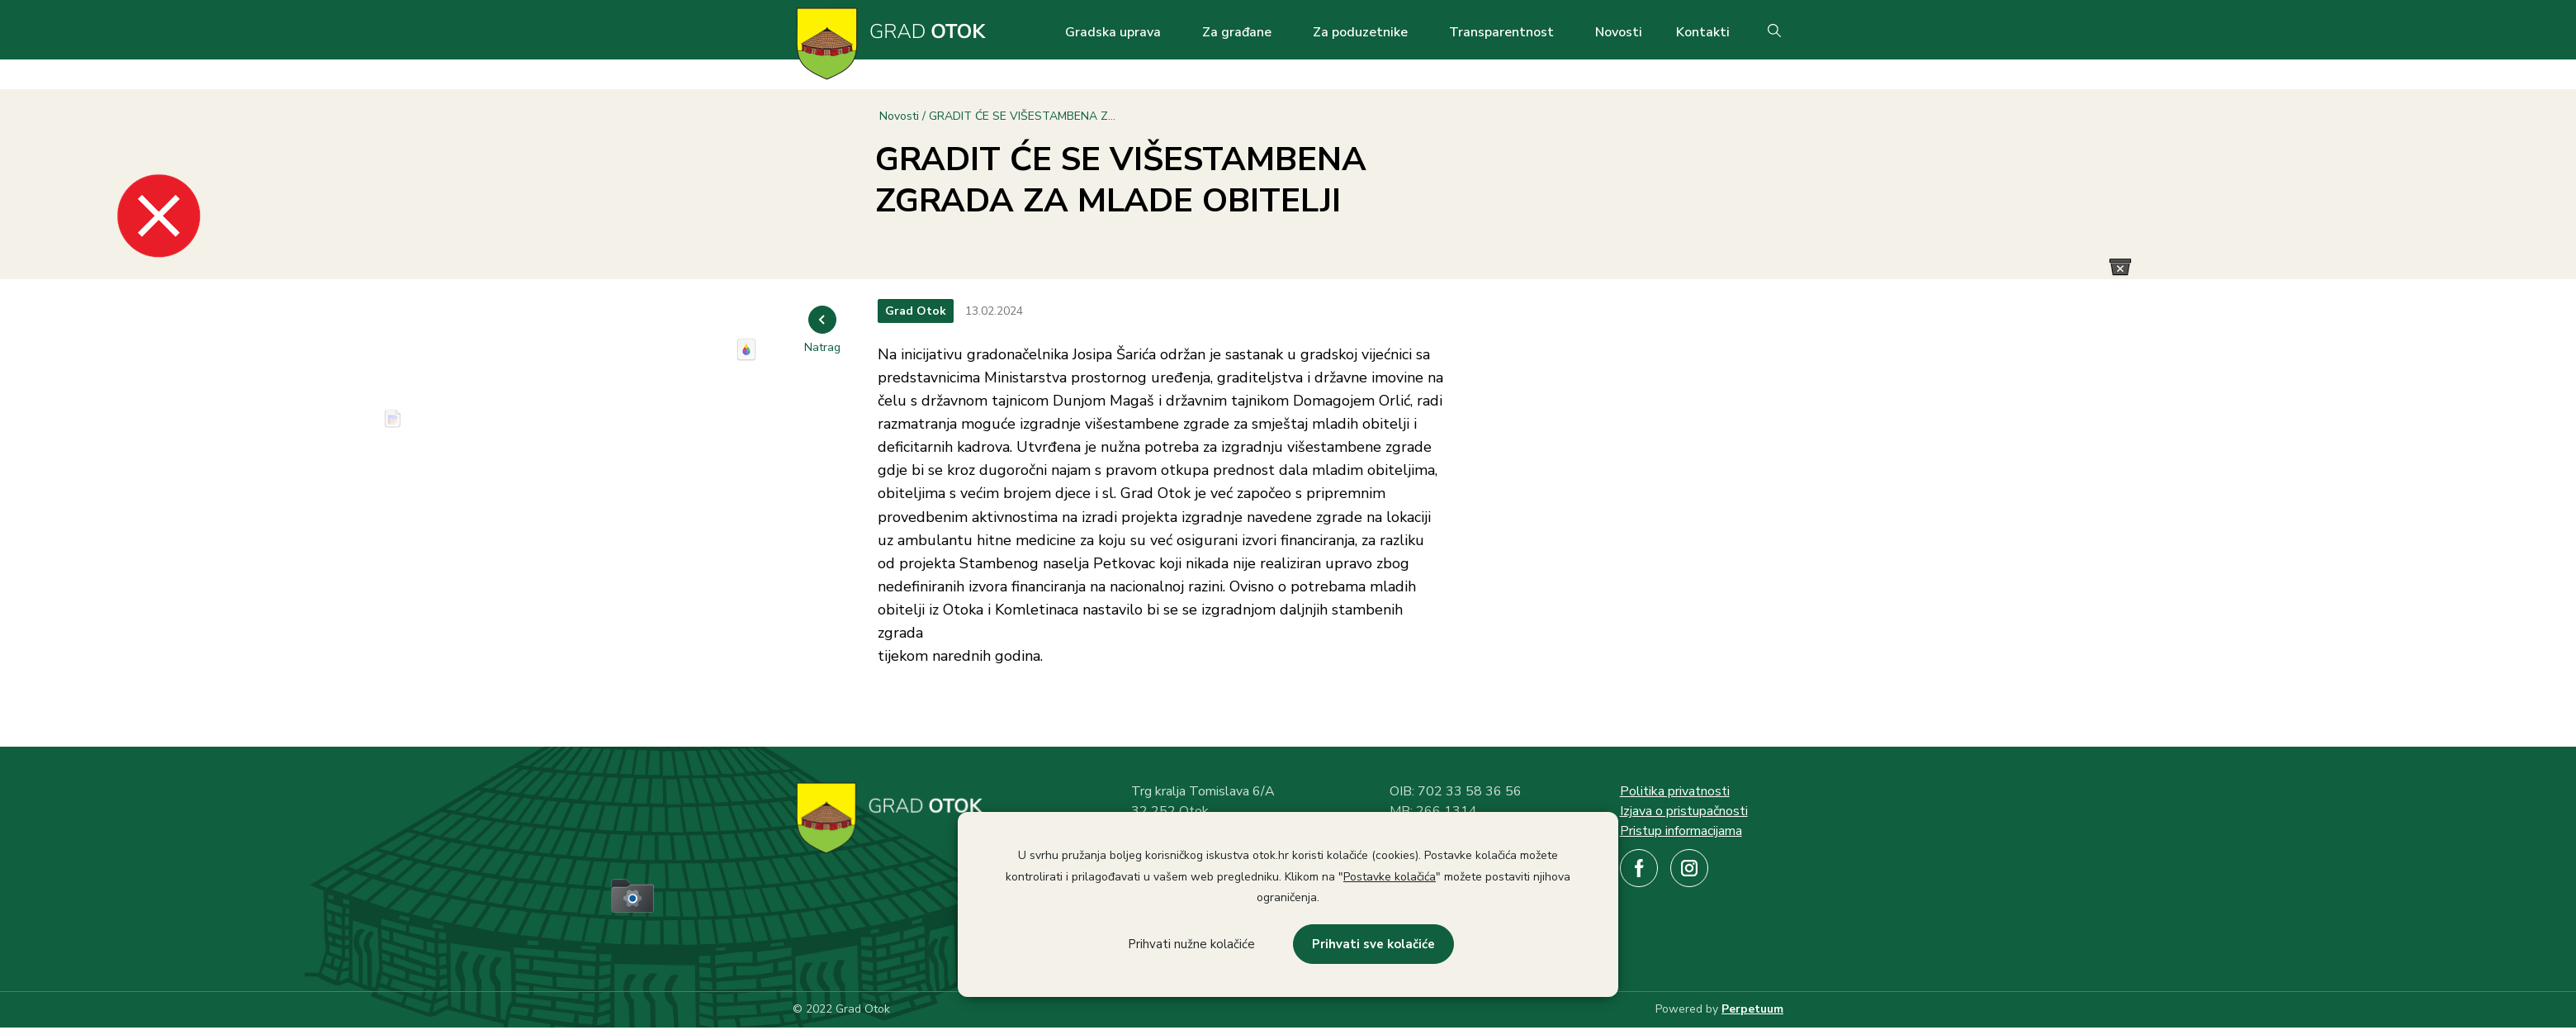 This screenshot has width=2576, height=1030. What do you see at coordinates (159, 216) in the screenshot?
I see `OneDrive sync error or failure` at bounding box center [159, 216].